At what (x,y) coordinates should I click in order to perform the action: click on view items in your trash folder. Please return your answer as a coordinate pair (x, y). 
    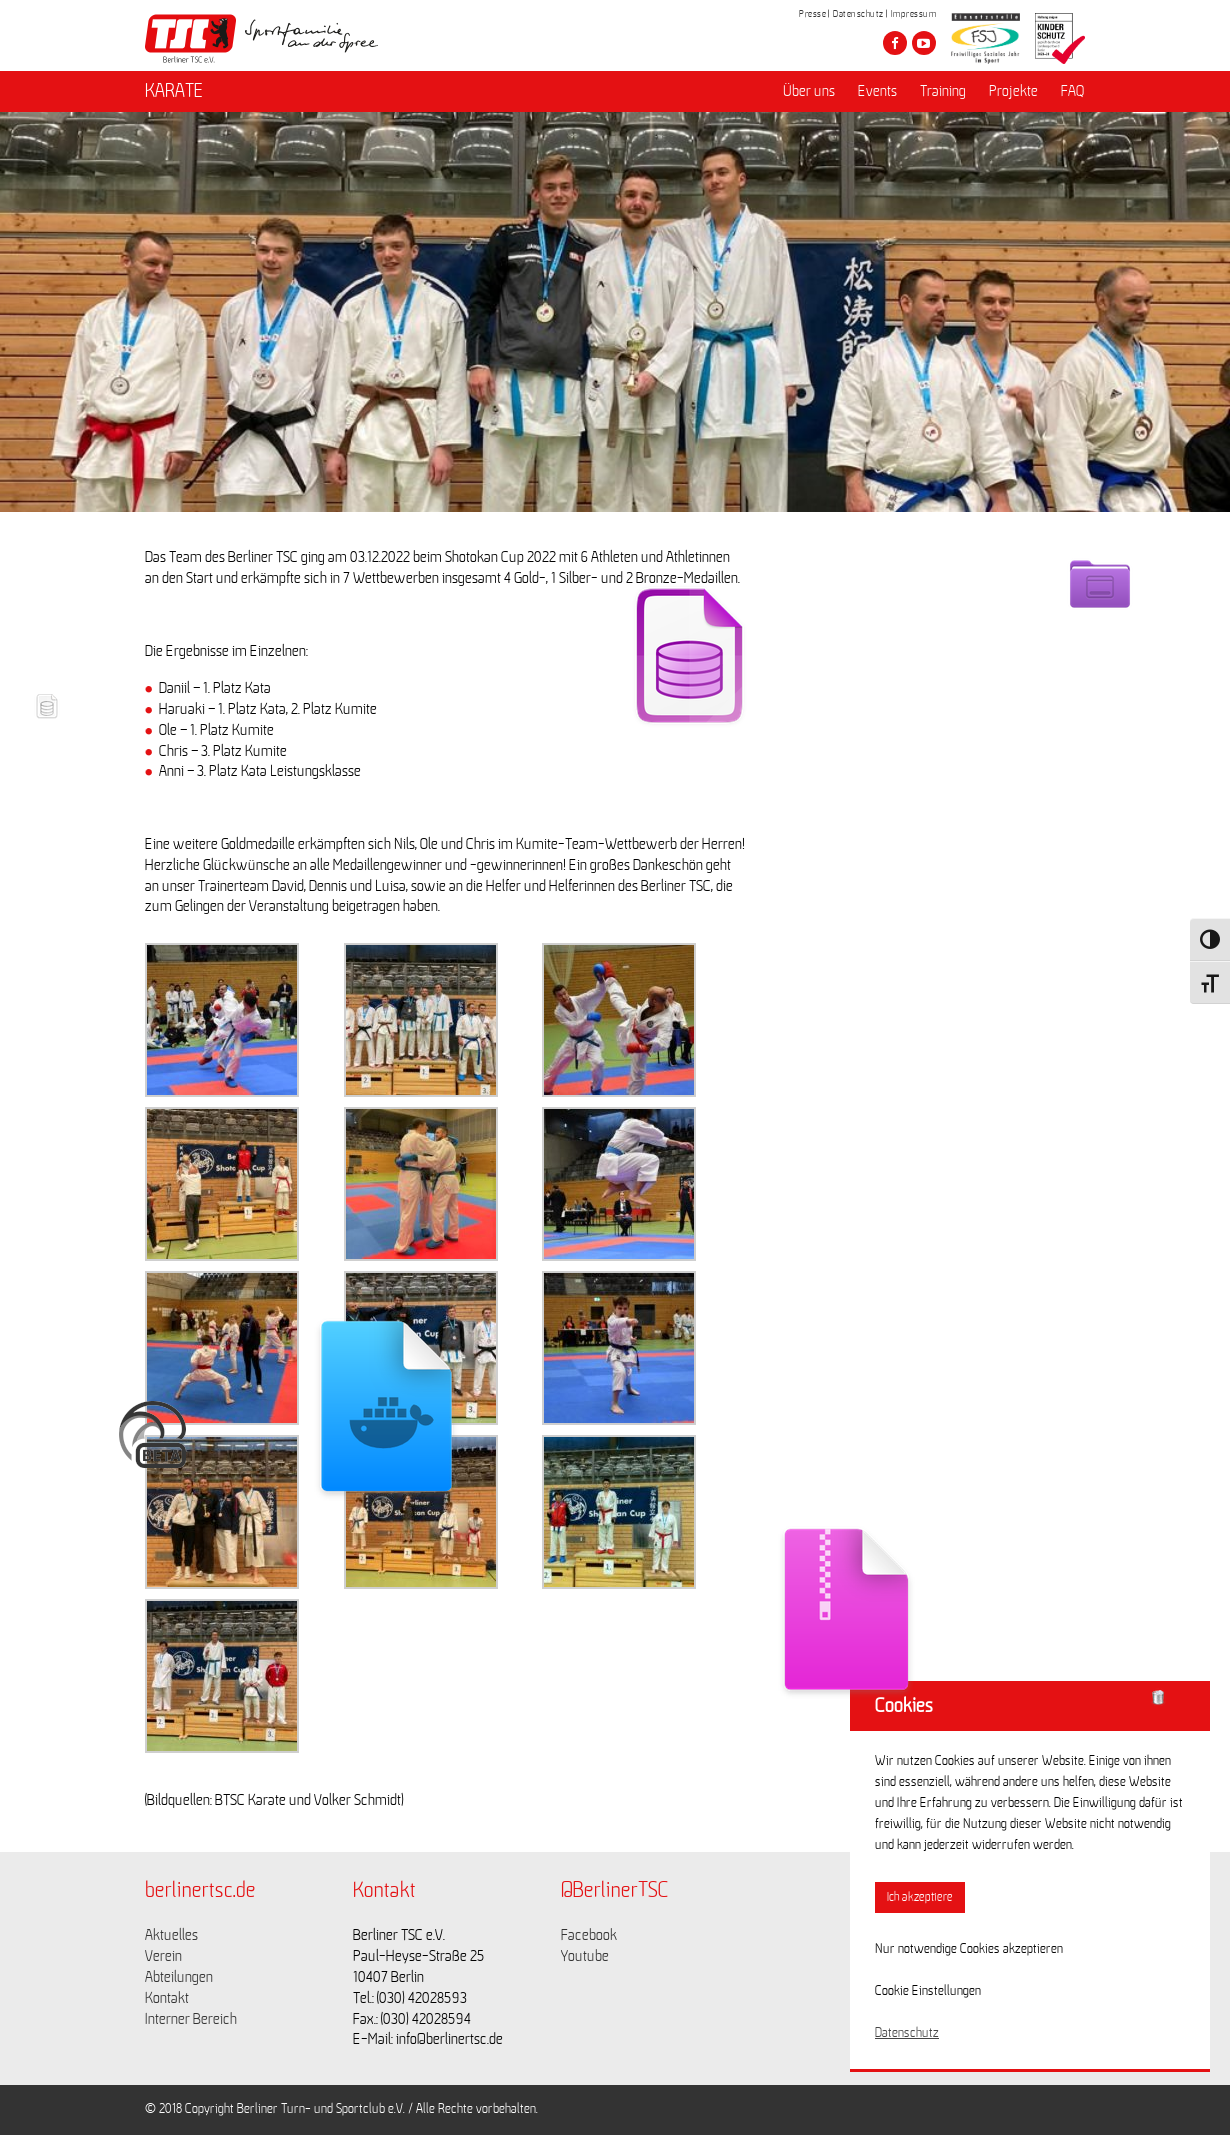
    Looking at the image, I should click on (1158, 1697).